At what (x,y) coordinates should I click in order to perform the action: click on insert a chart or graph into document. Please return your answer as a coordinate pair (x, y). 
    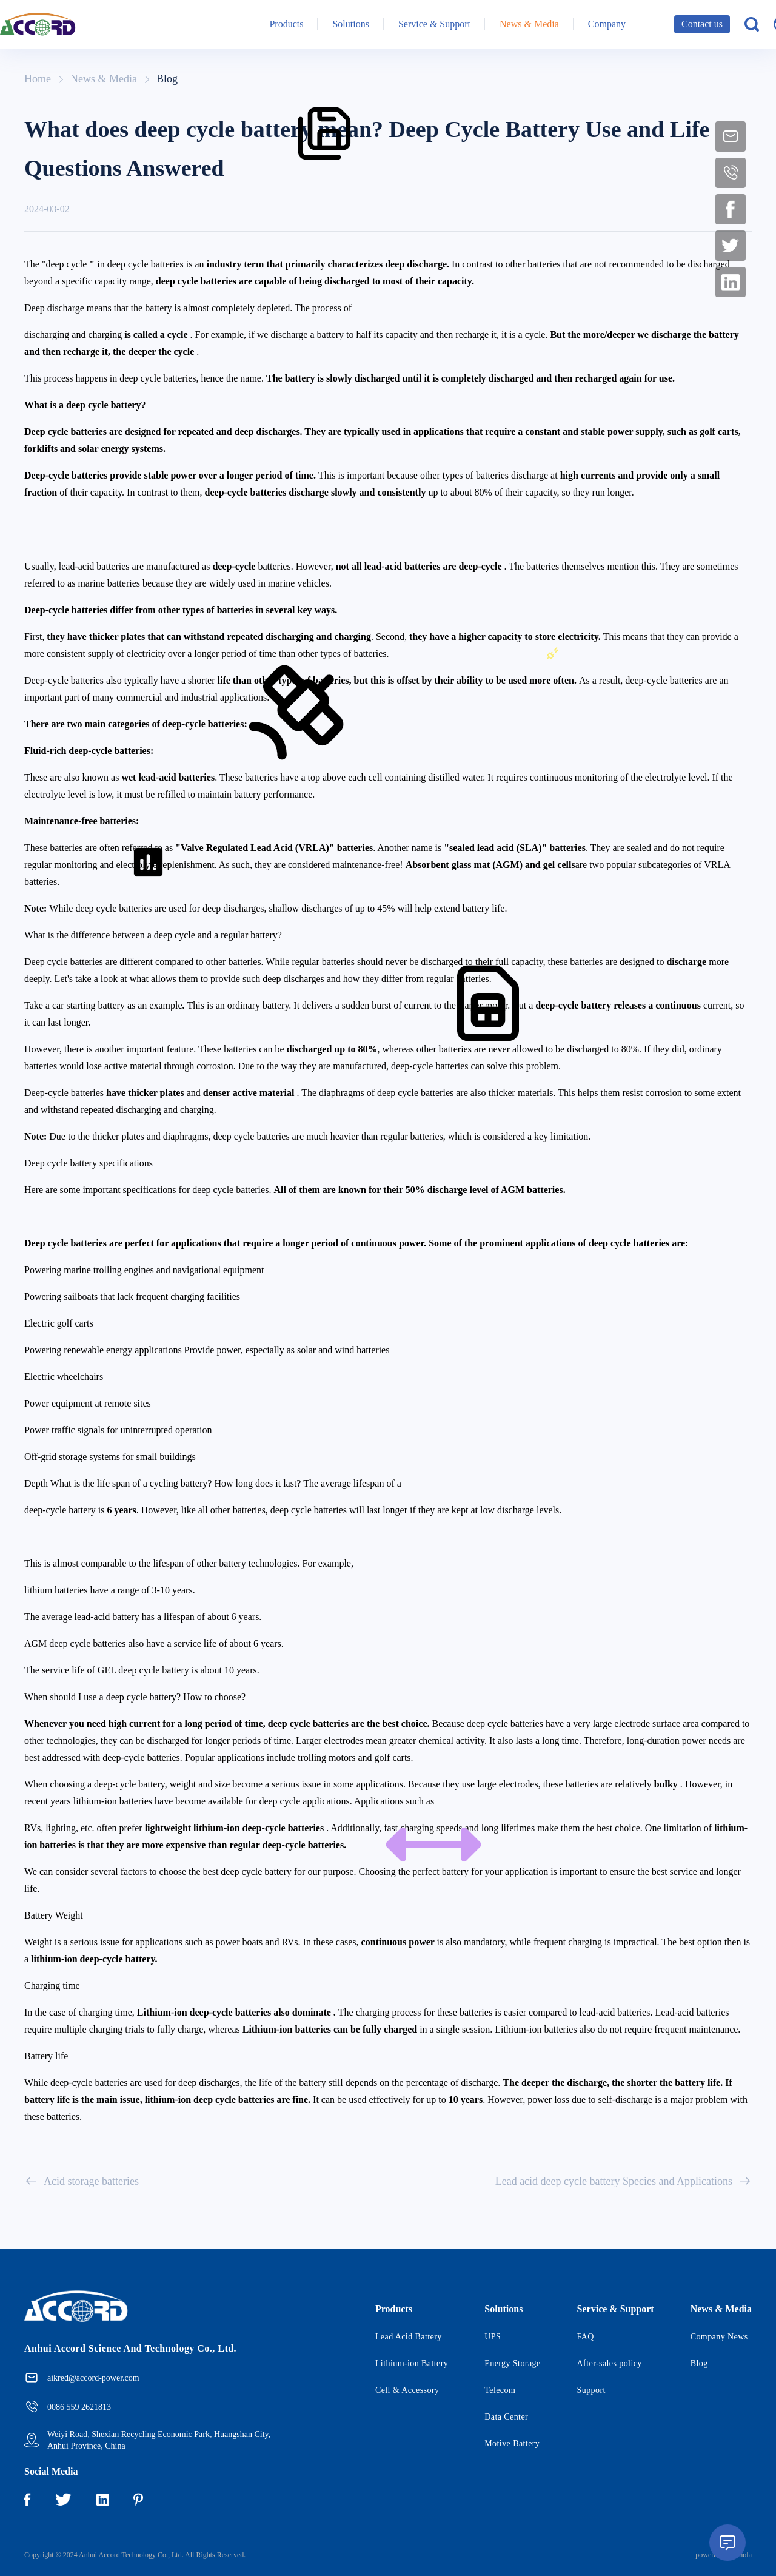
    Looking at the image, I should click on (148, 862).